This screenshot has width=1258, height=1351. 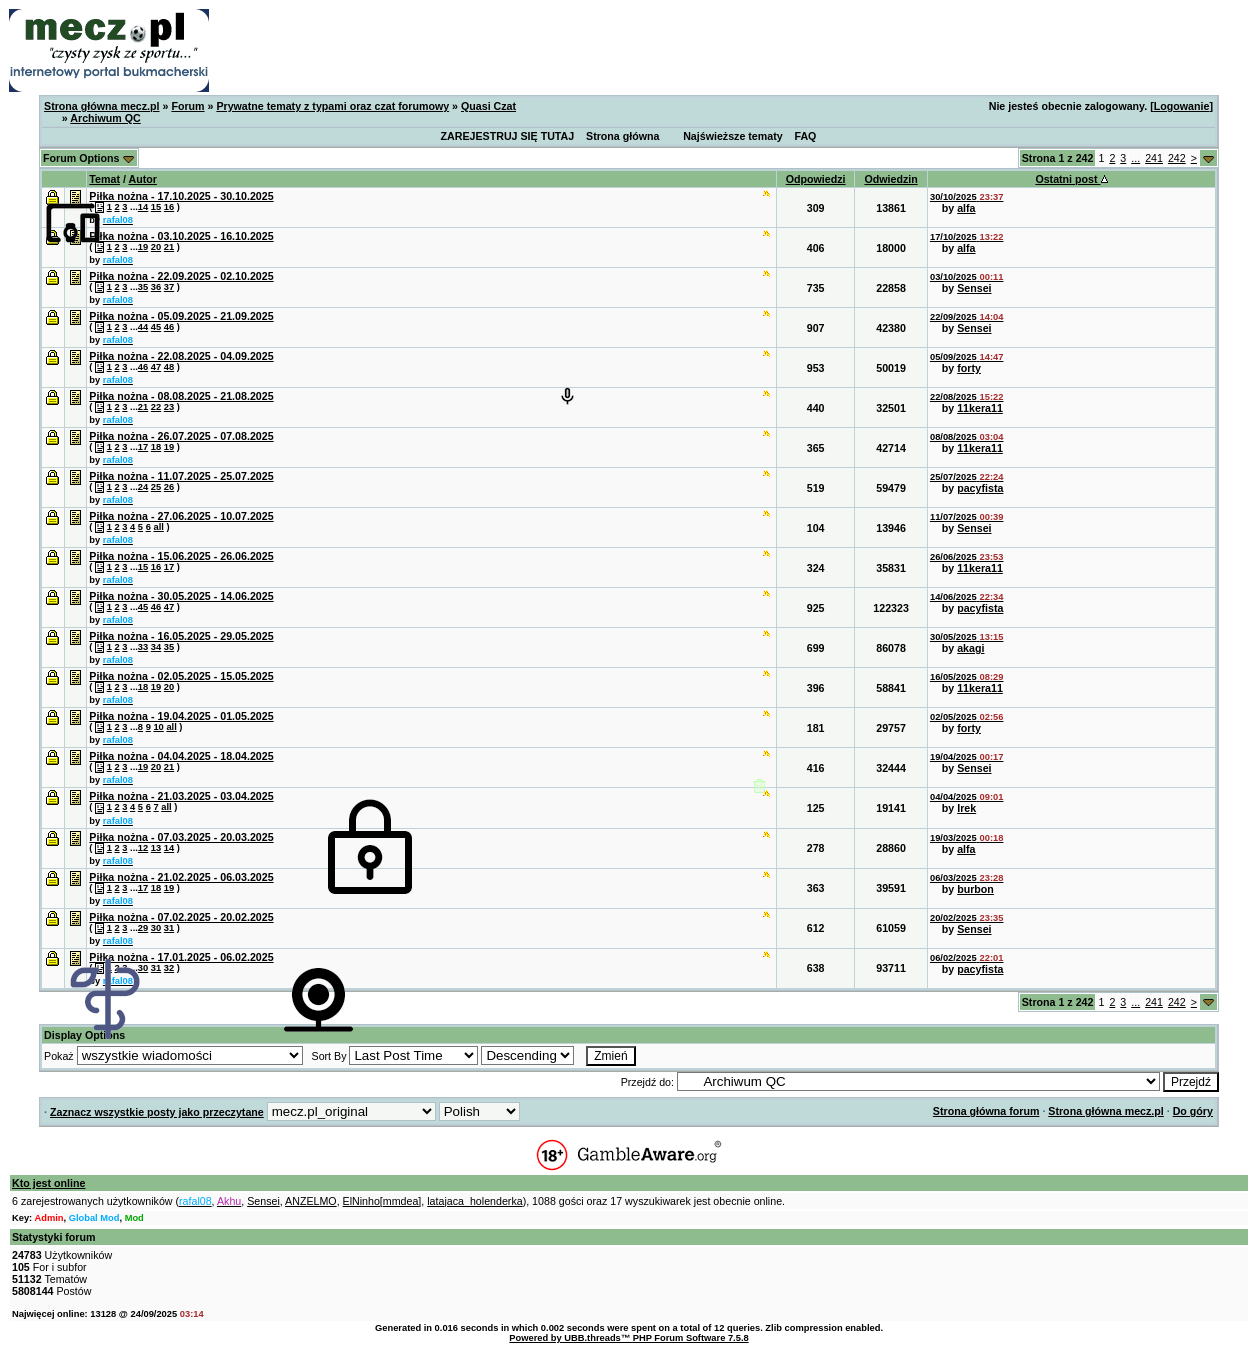 I want to click on delete selected item, so click(x=759, y=786).